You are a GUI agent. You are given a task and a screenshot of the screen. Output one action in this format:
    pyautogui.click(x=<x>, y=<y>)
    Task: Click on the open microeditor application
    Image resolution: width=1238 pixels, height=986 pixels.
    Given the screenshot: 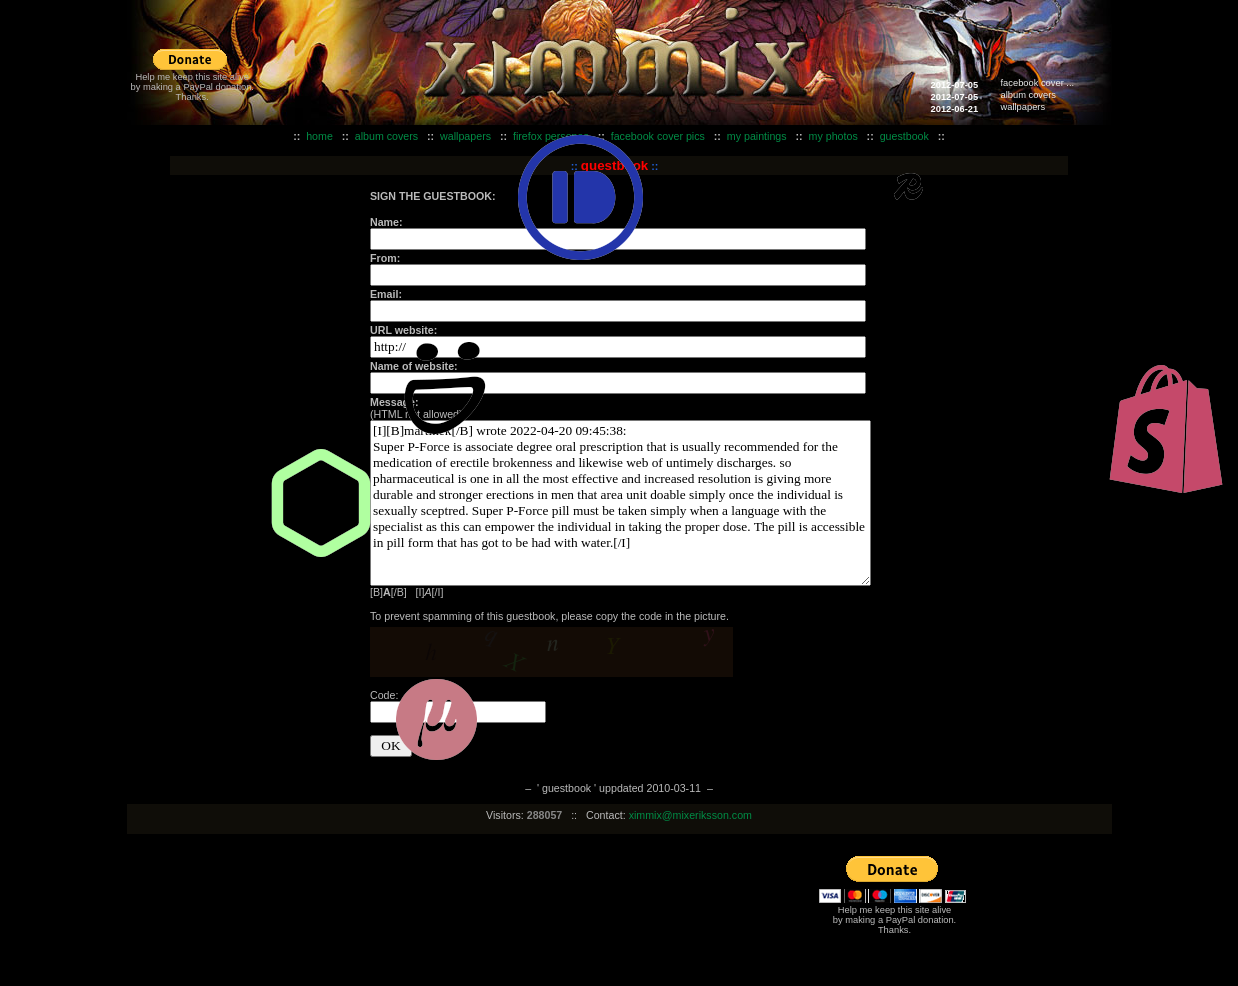 What is the action you would take?
    pyautogui.click(x=436, y=719)
    